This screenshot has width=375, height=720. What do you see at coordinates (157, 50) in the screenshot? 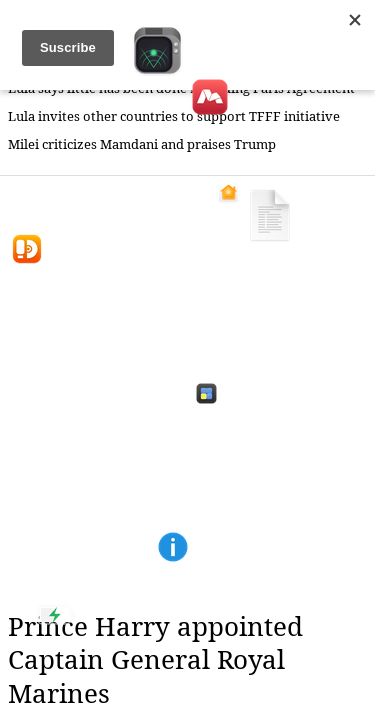
I see `open Echo app` at bounding box center [157, 50].